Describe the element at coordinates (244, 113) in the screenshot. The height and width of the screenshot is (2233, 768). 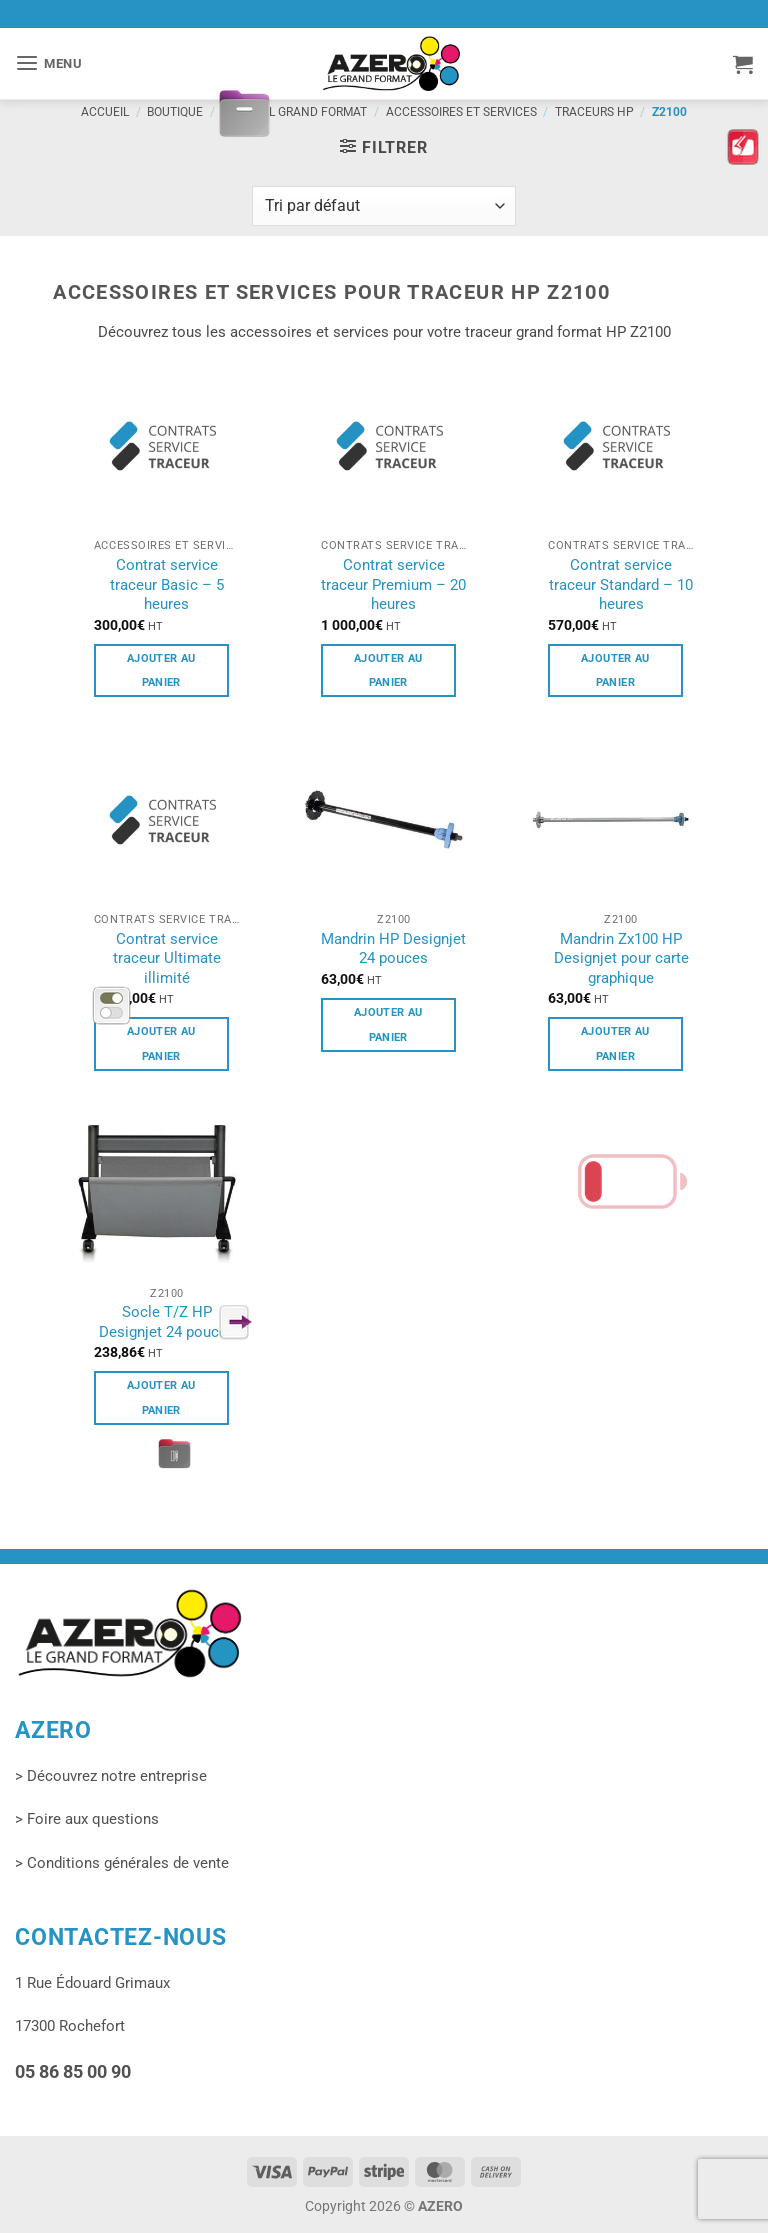
I see `open the file manager` at that location.